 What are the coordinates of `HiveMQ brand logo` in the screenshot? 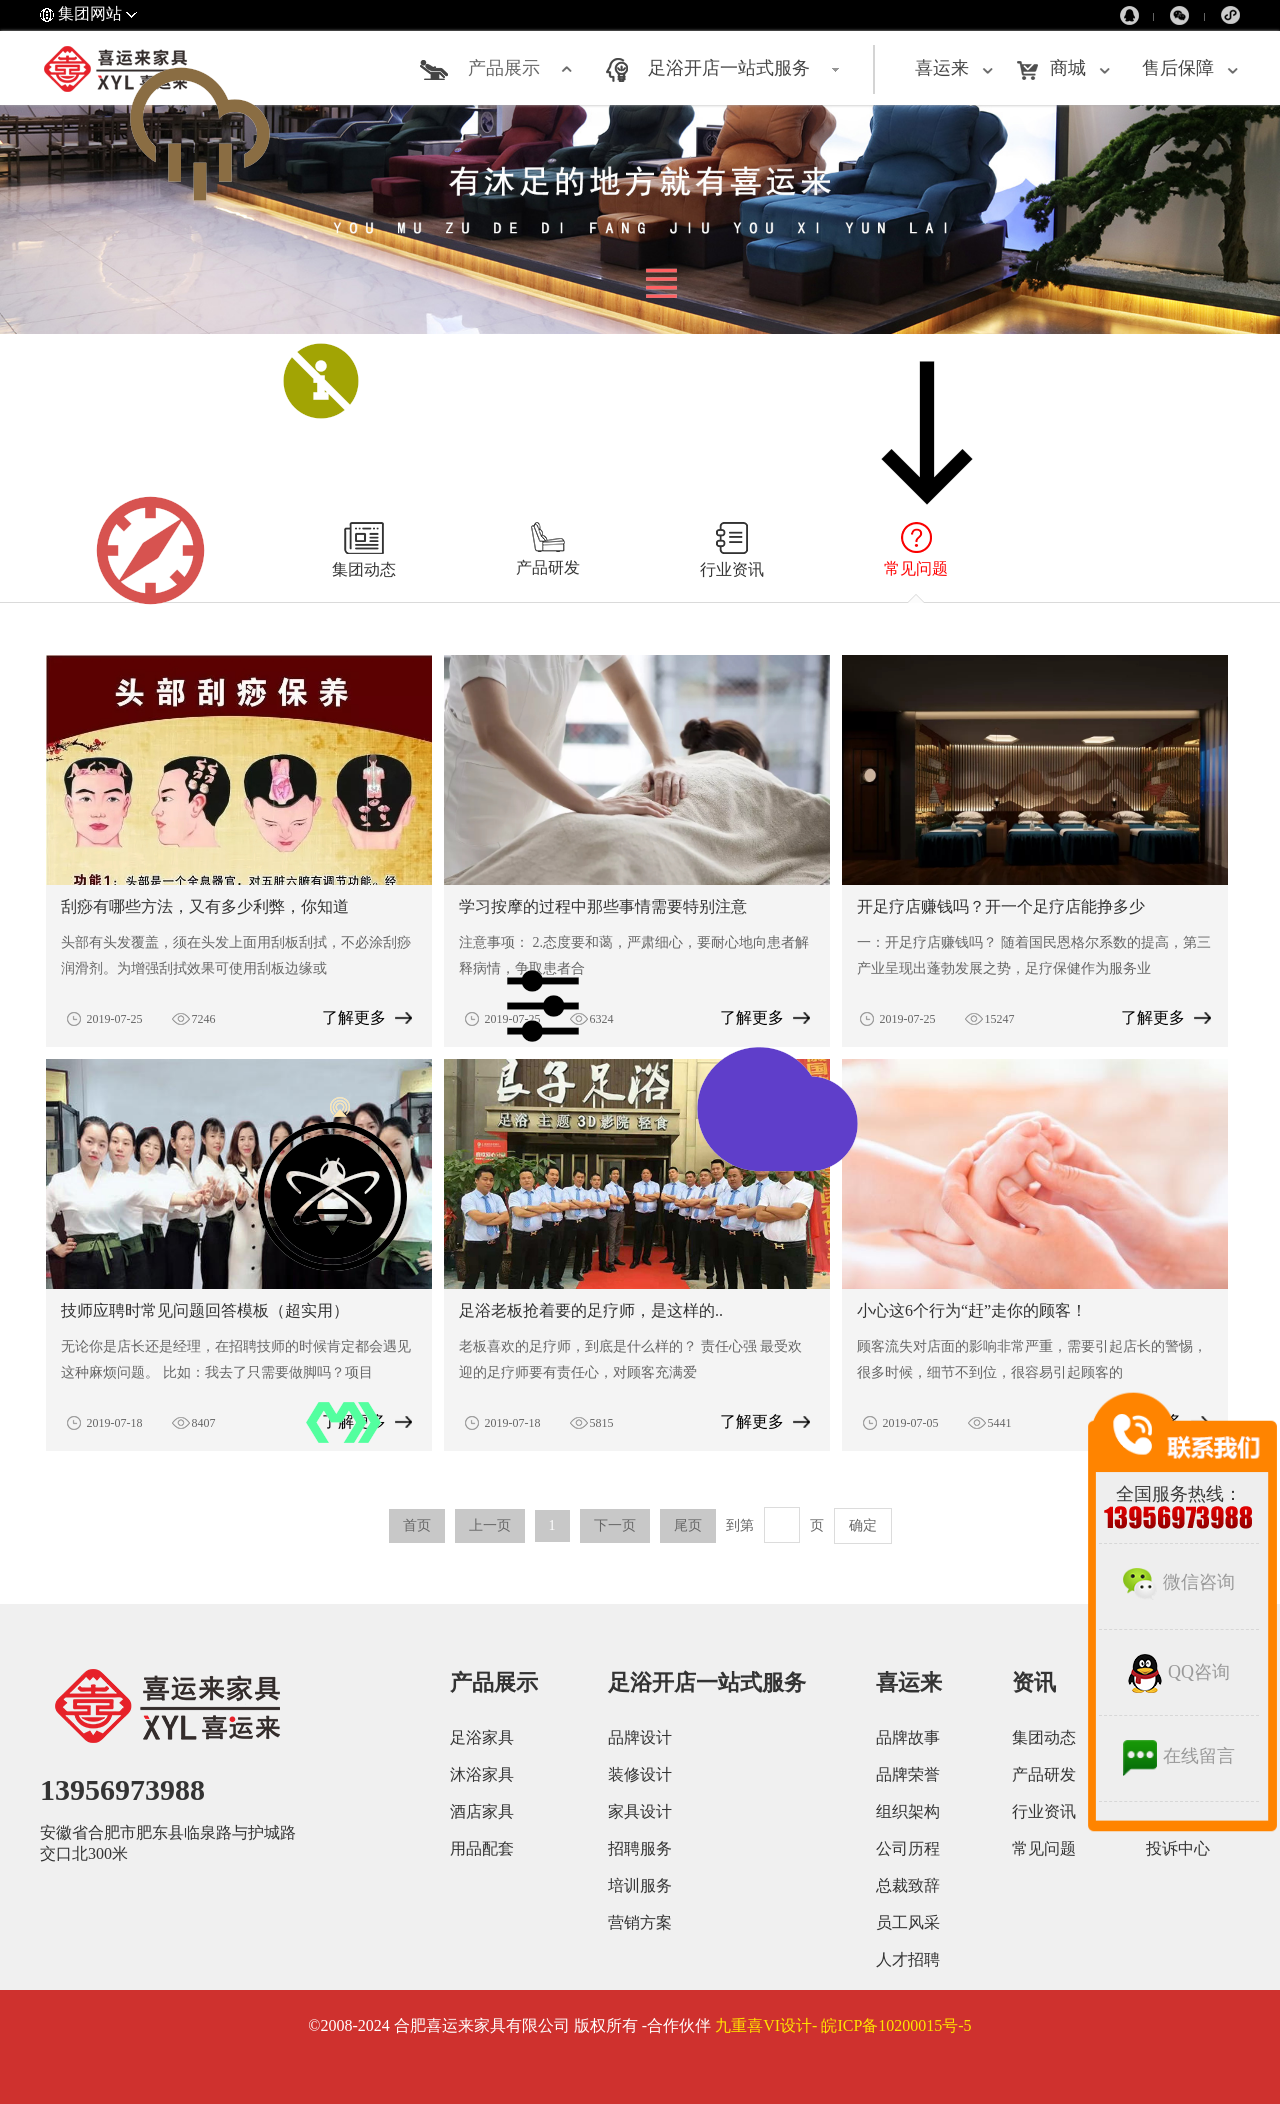 It's located at (332, 1196).